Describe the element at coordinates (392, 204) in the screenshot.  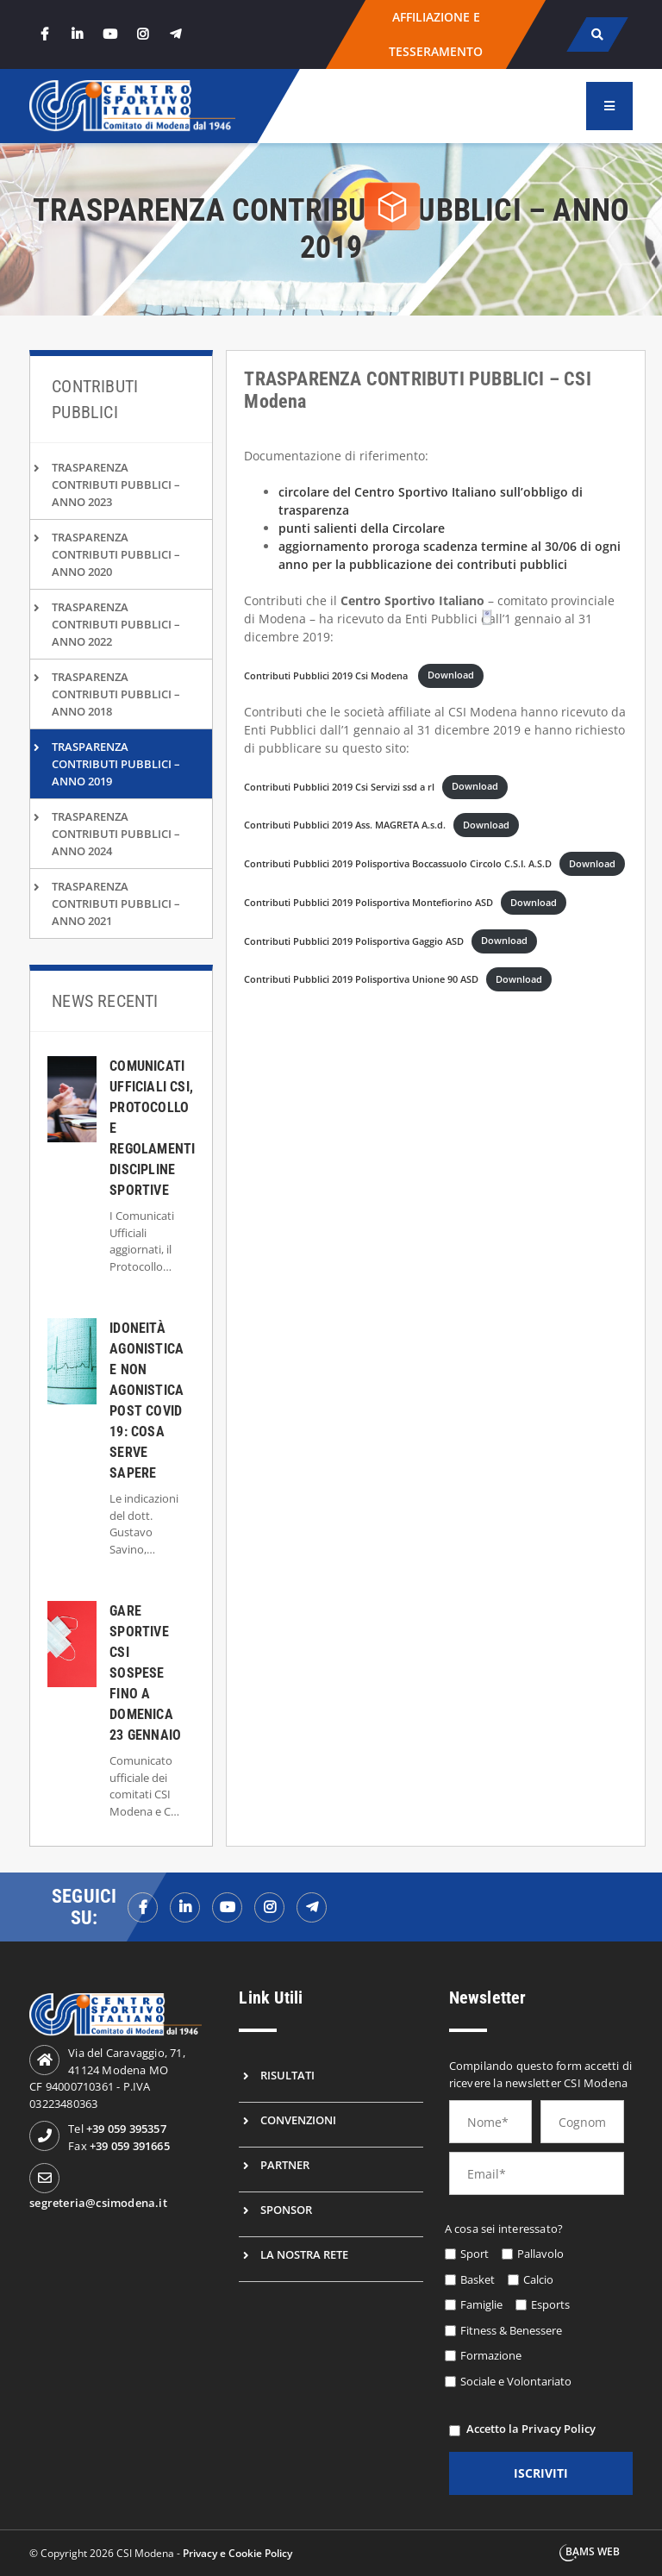
I see `open a 3D model file` at that location.